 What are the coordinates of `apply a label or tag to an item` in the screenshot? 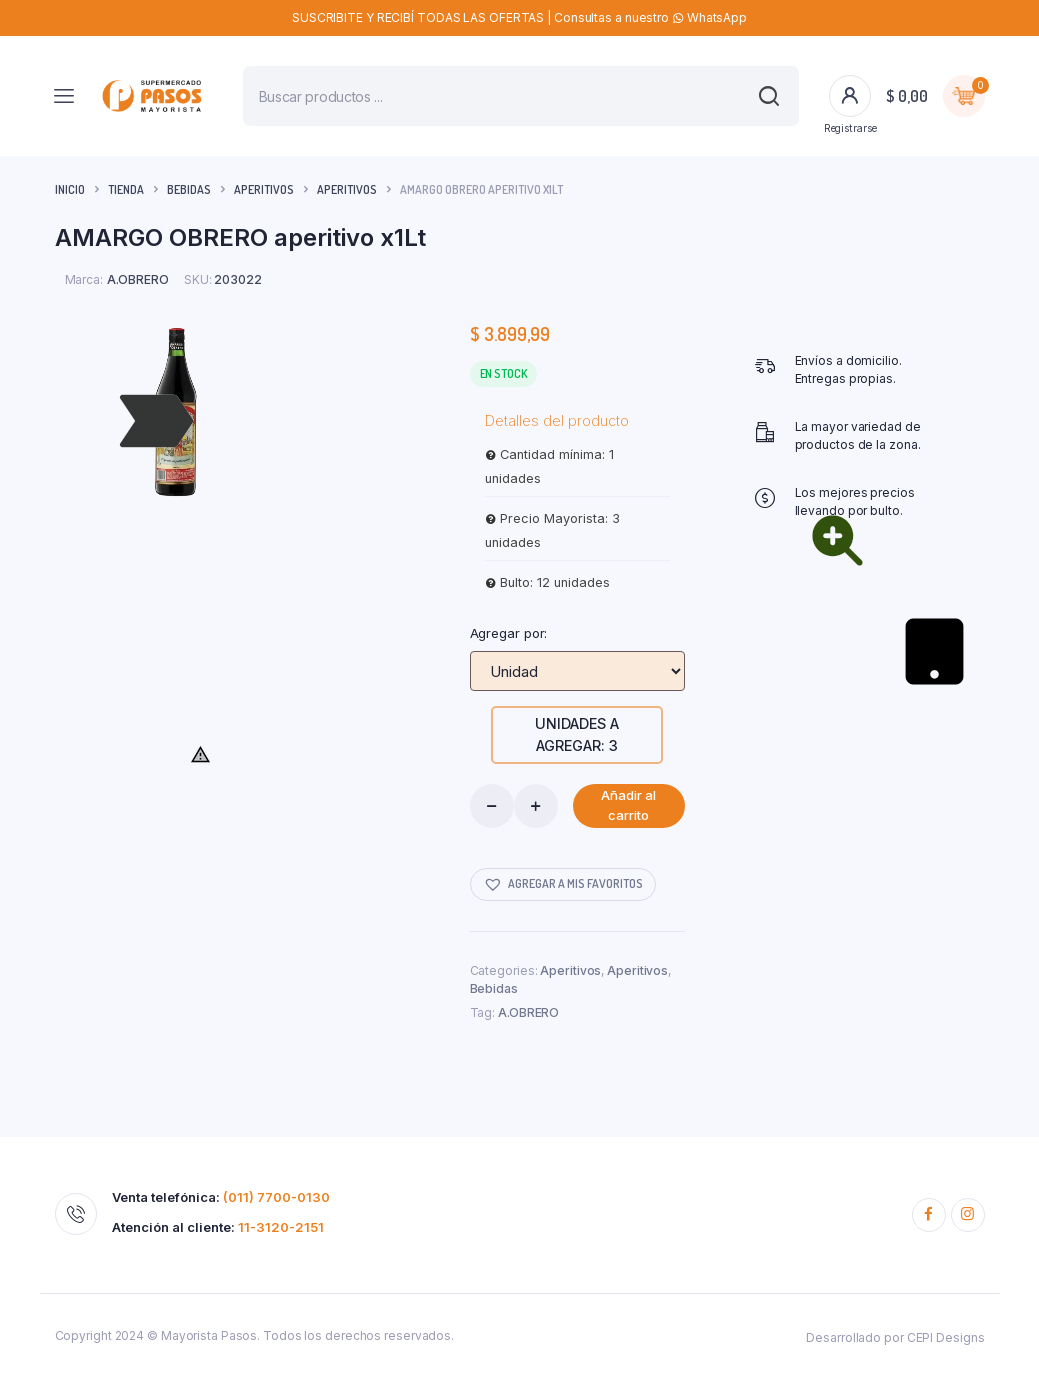 It's located at (154, 421).